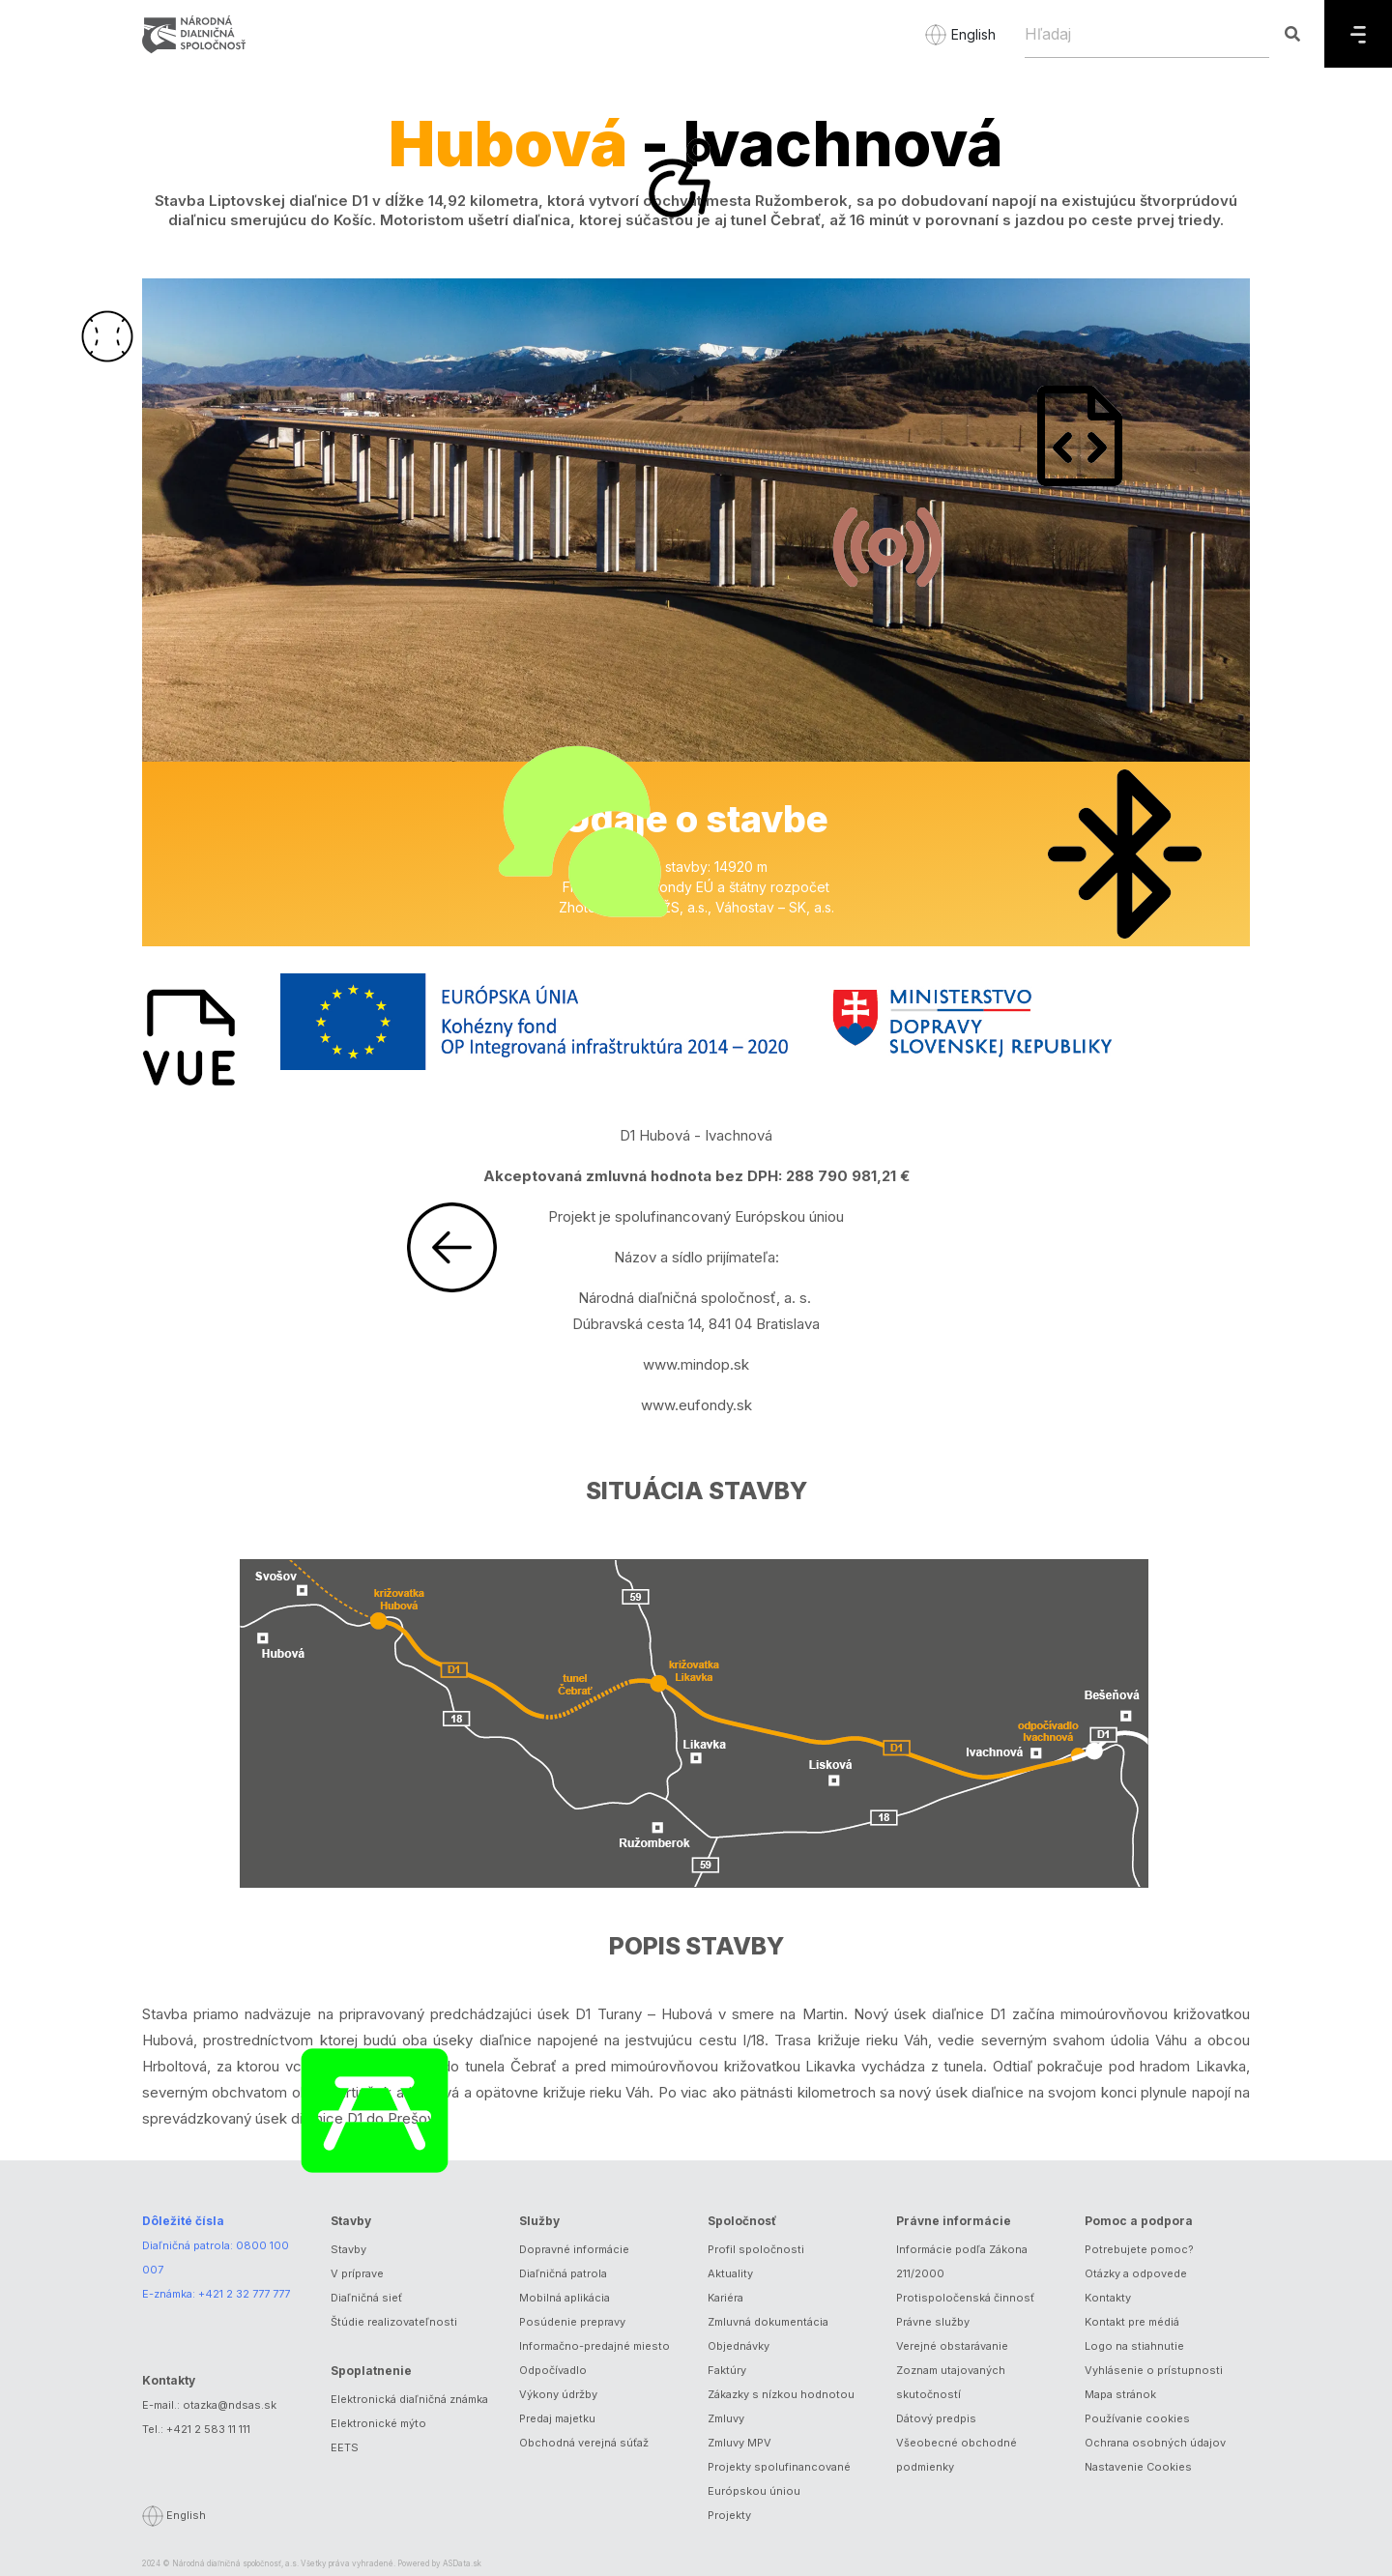  Describe the element at coordinates (1124, 854) in the screenshot. I see `indicates an active bluetooth connection` at that location.